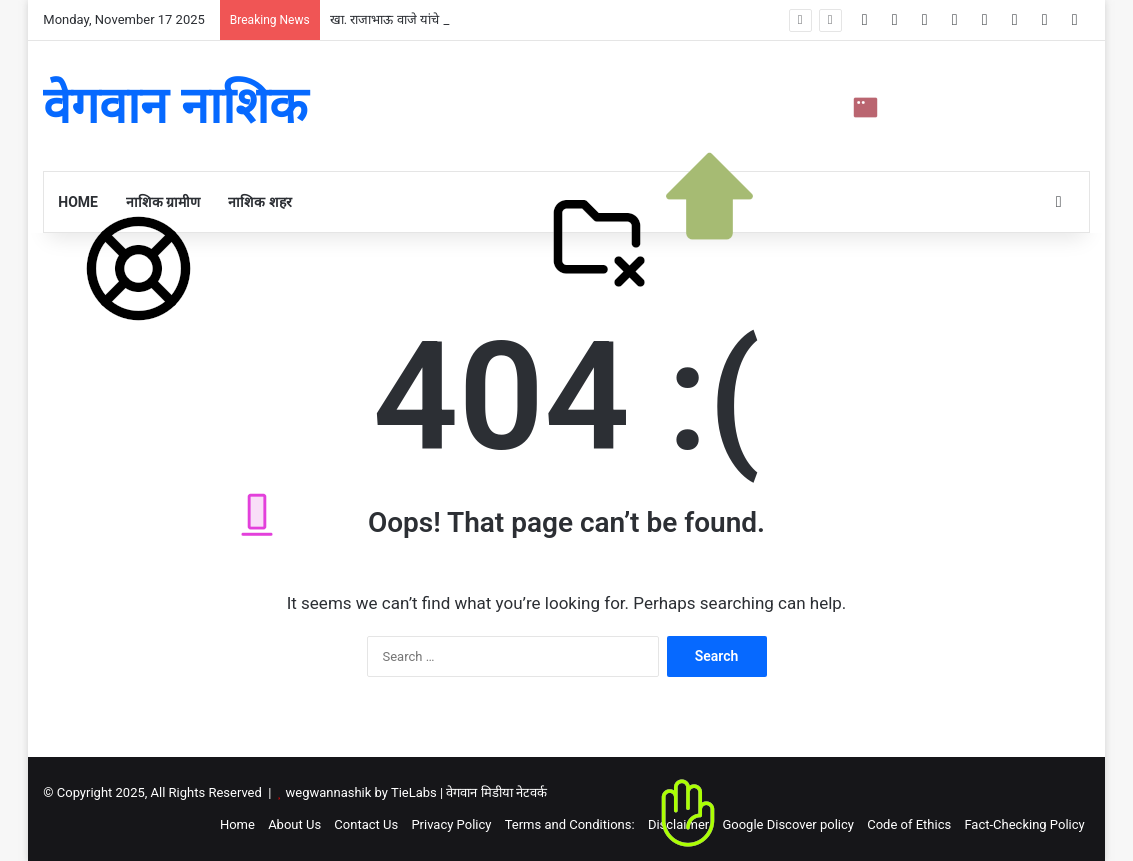  Describe the element at coordinates (688, 813) in the screenshot. I see `stop or pause an action` at that location.